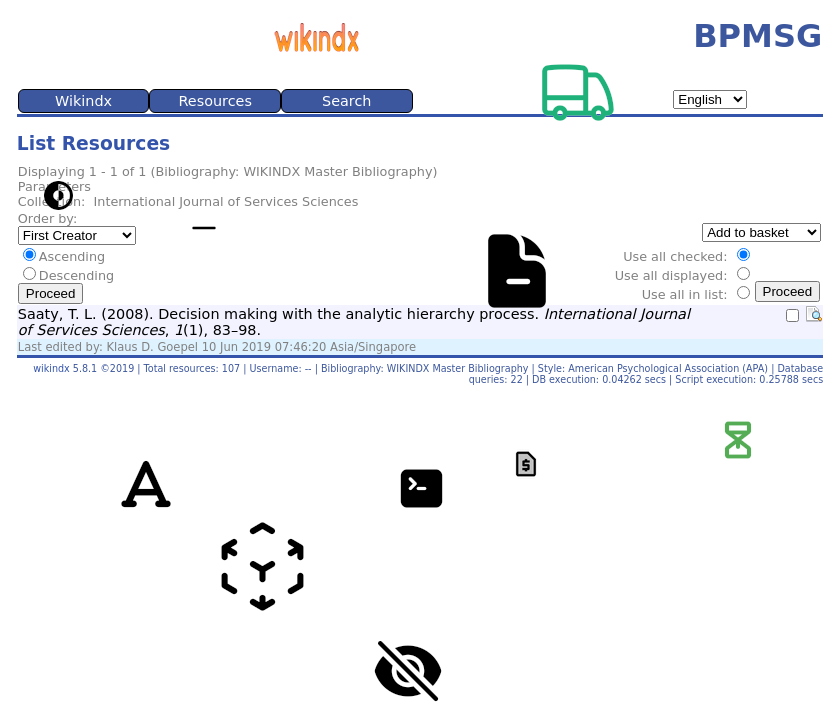  I want to click on change font or typography settings, so click(146, 484).